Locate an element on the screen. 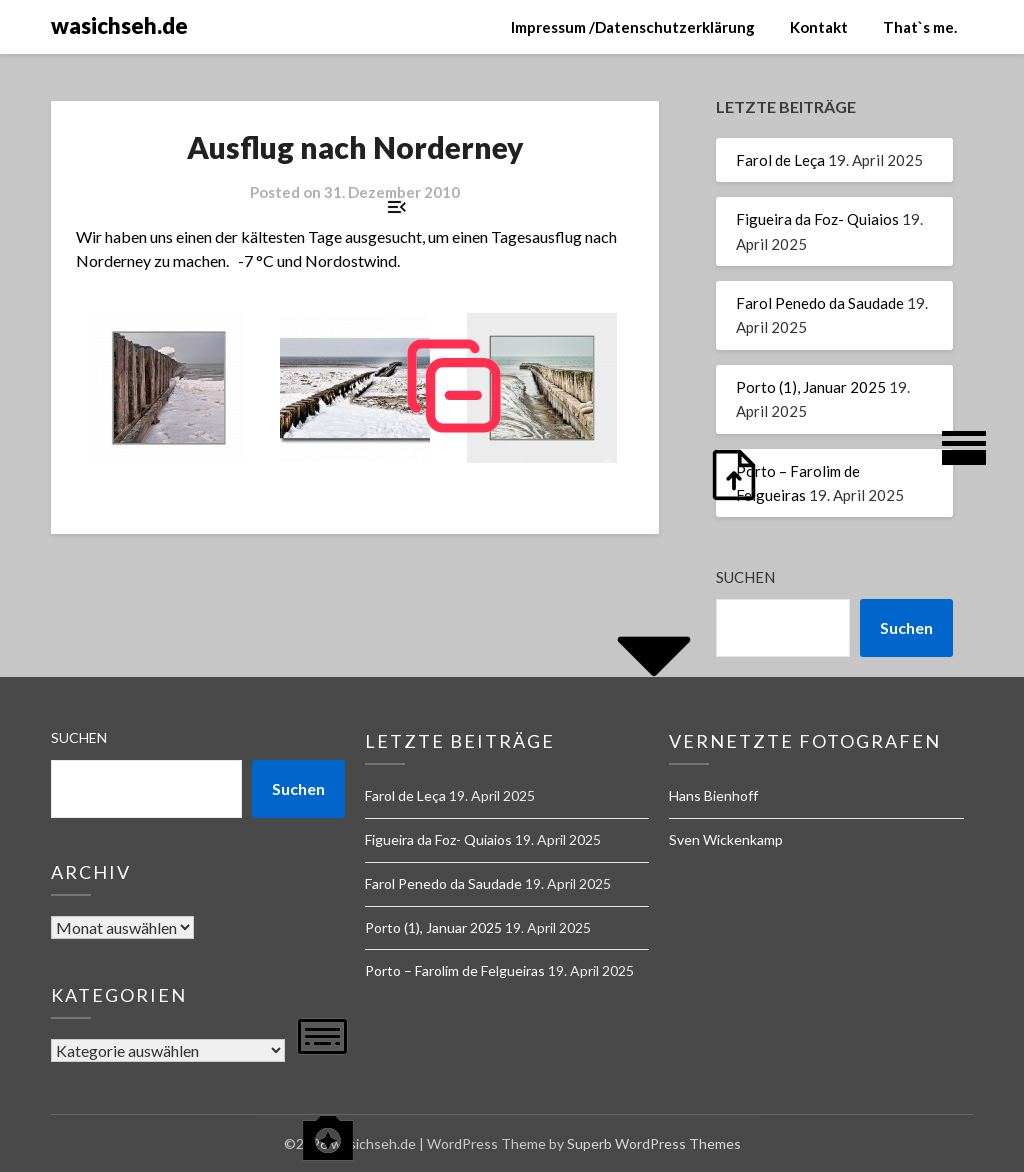 The height and width of the screenshot is (1172, 1024). remove item from clipboard is located at coordinates (454, 386).